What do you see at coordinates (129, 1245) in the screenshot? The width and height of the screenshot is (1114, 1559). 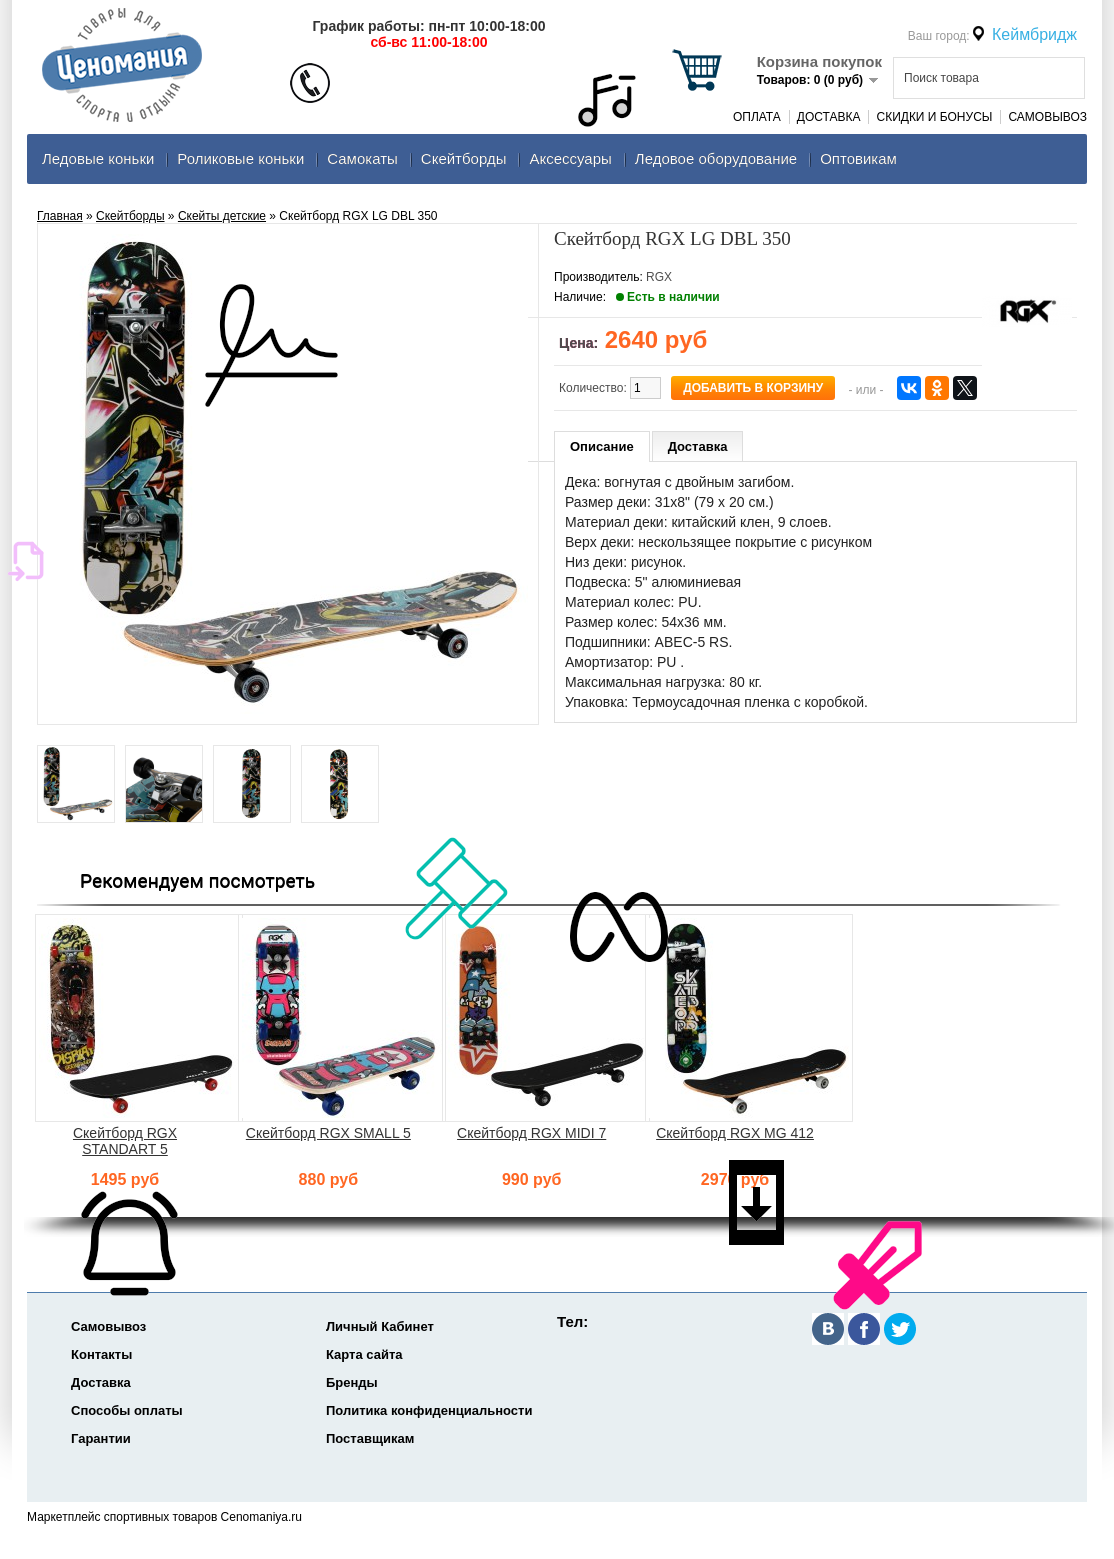 I see `indicates new notifications or alerts` at bounding box center [129, 1245].